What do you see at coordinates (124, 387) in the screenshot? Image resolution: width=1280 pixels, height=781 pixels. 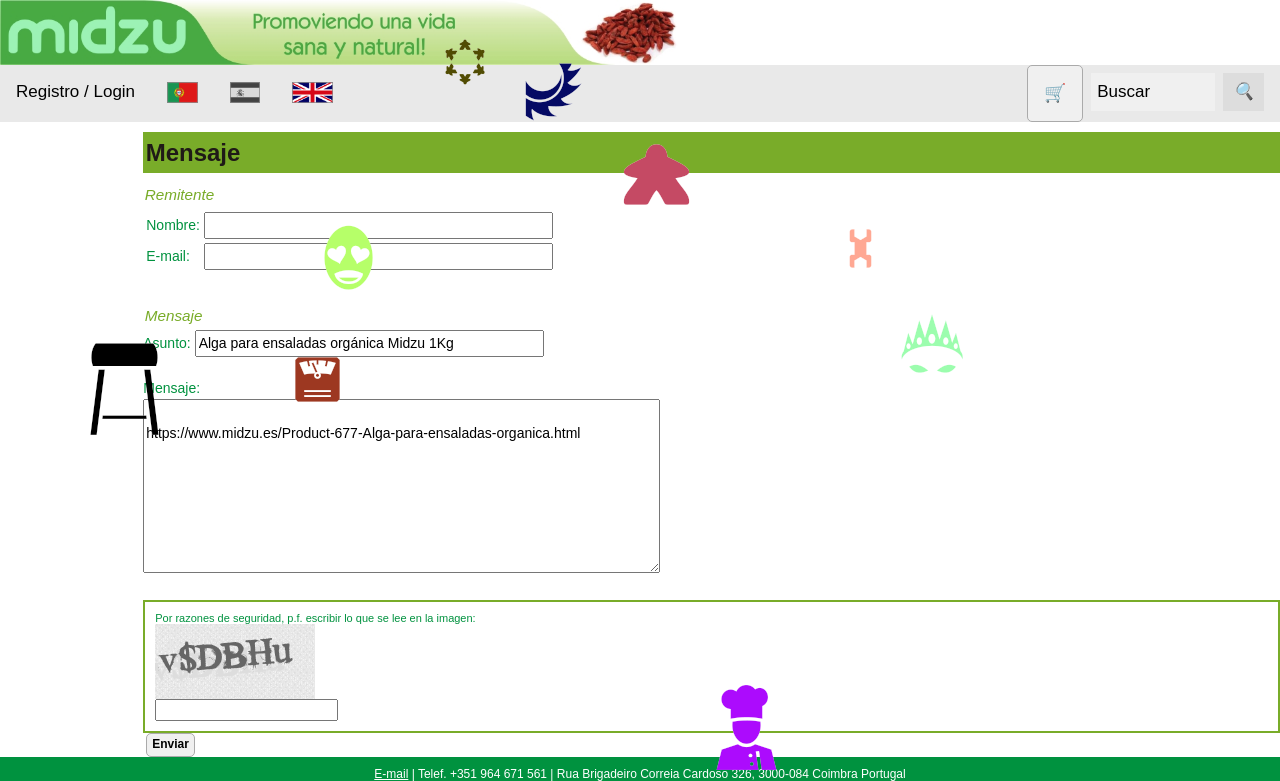 I see `bar seating or stool furniture option` at bounding box center [124, 387].